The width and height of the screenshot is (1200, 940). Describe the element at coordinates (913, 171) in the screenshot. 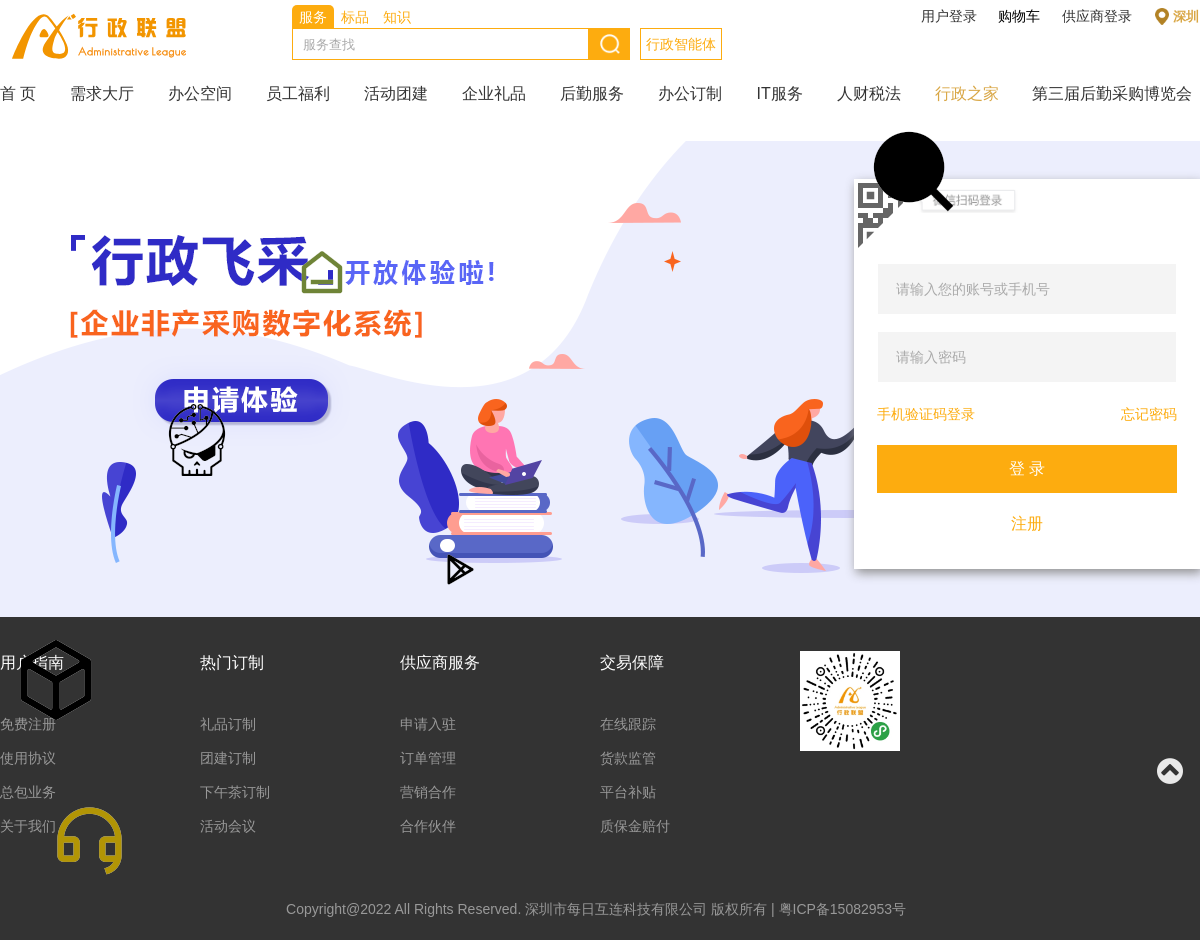

I see `search for content or items` at that location.